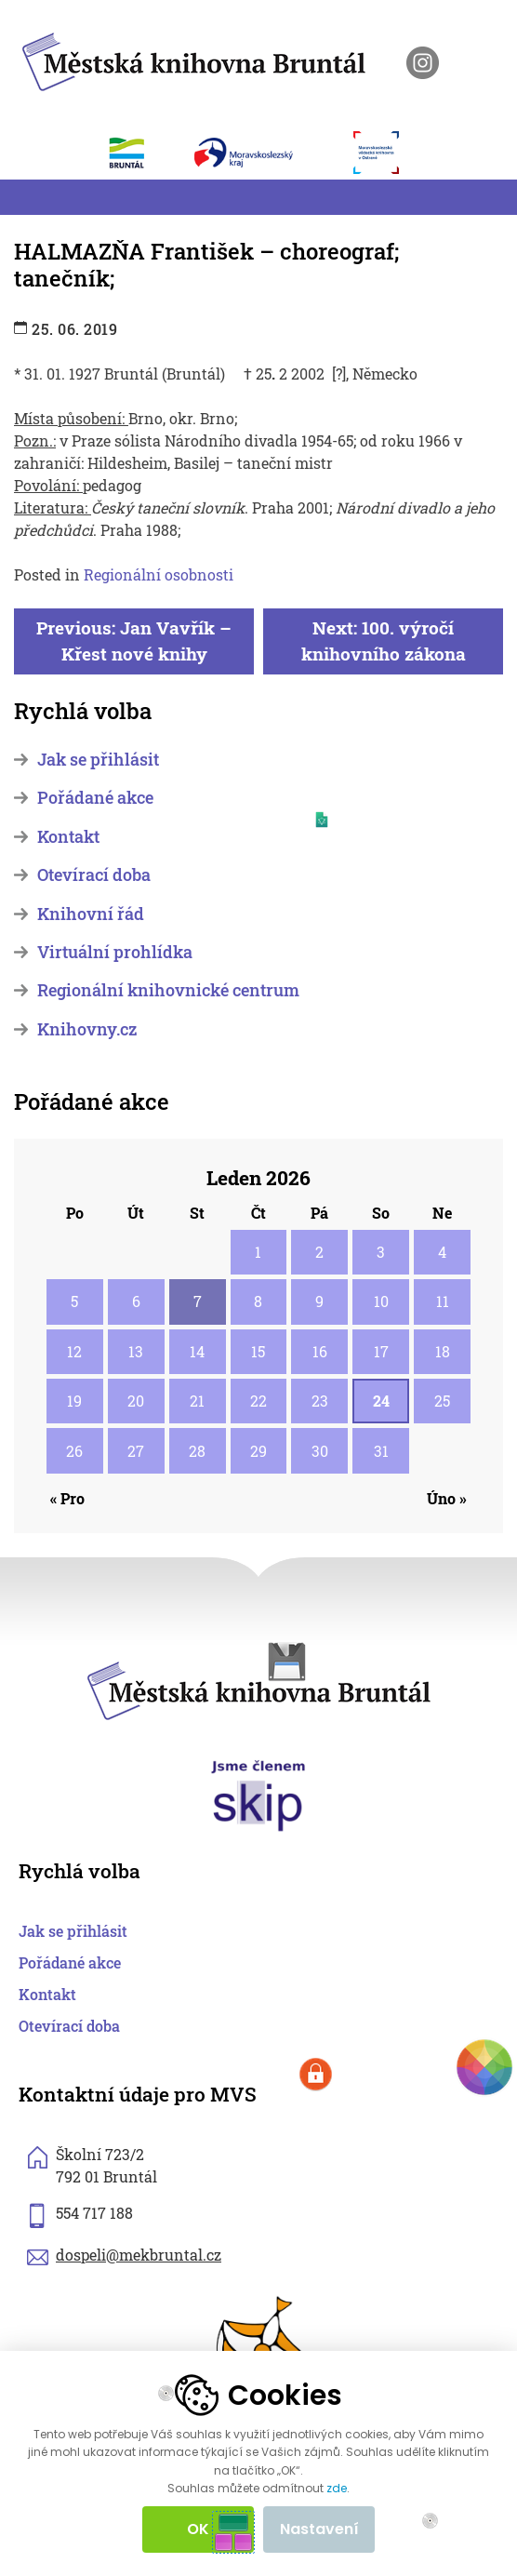 This screenshot has width=517, height=2576. Describe the element at coordinates (322, 820) in the screenshot. I see `a vector graphics file` at that location.